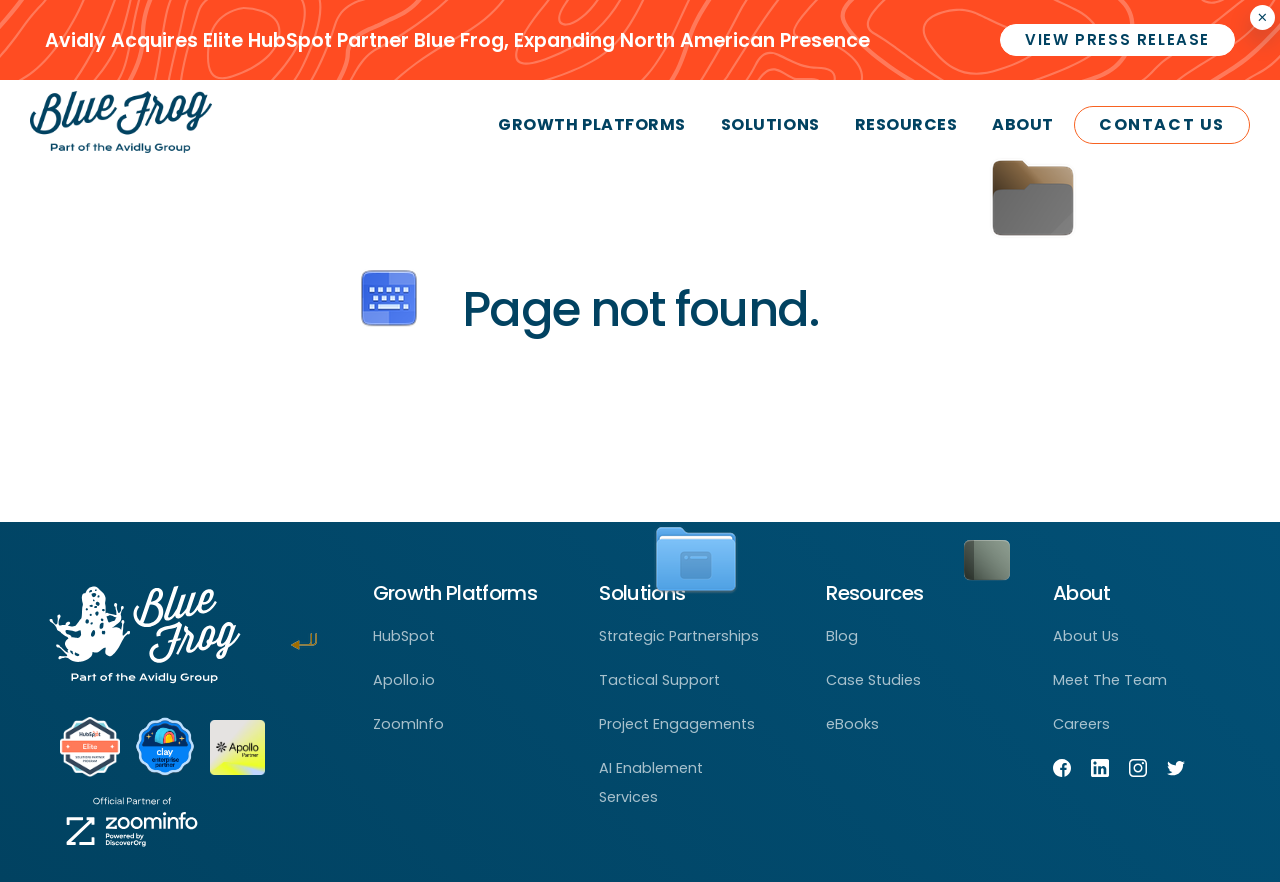 This screenshot has width=1280, height=882. Describe the element at coordinates (1033, 198) in the screenshot. I see `drop files here to move them into this folder` at that location.